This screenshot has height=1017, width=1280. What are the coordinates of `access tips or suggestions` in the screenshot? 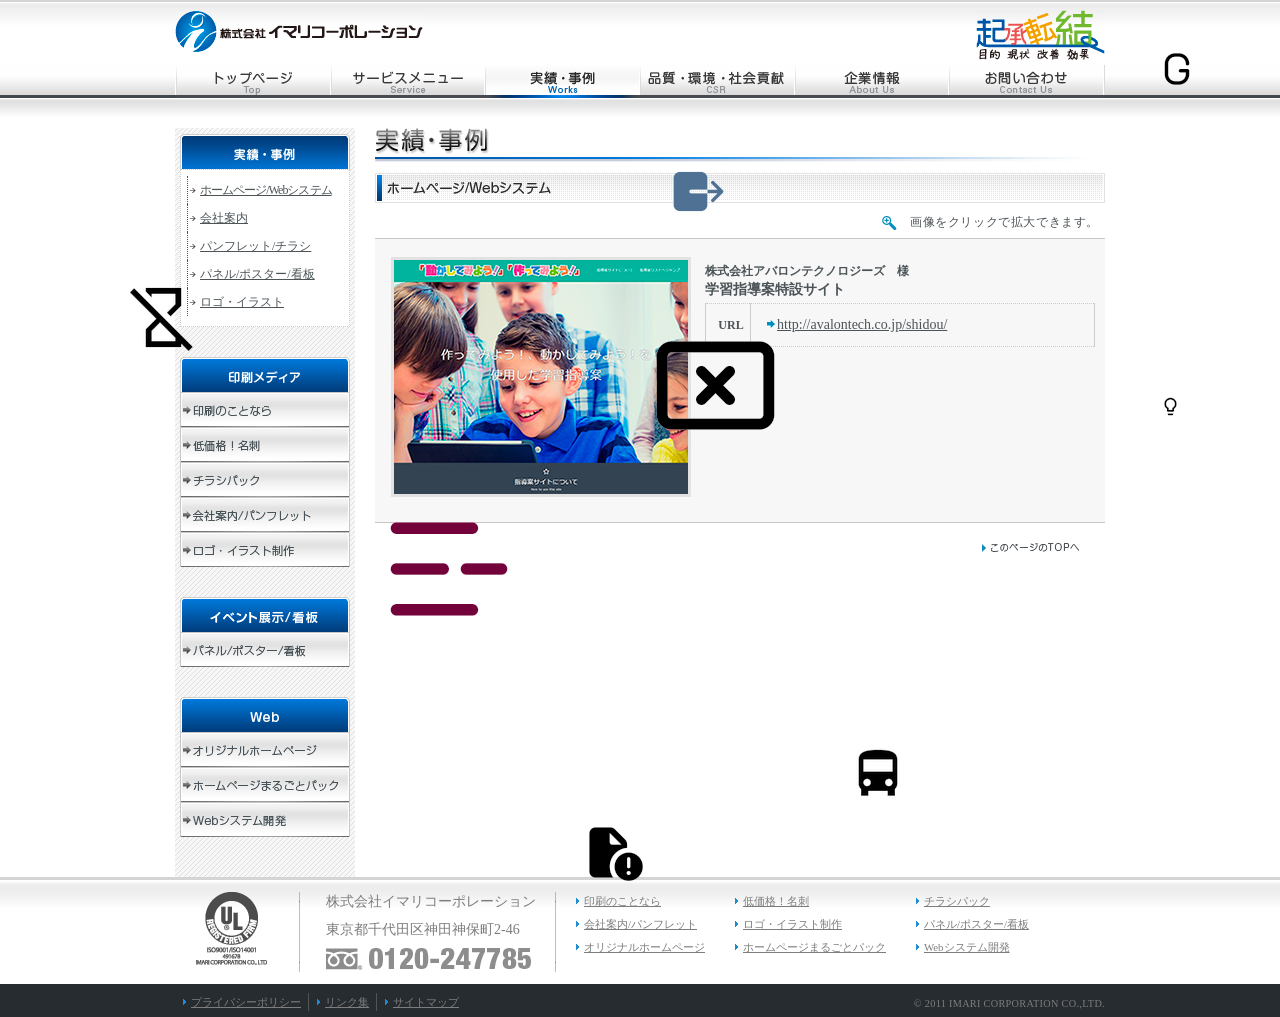 It's located at (1170, 406).